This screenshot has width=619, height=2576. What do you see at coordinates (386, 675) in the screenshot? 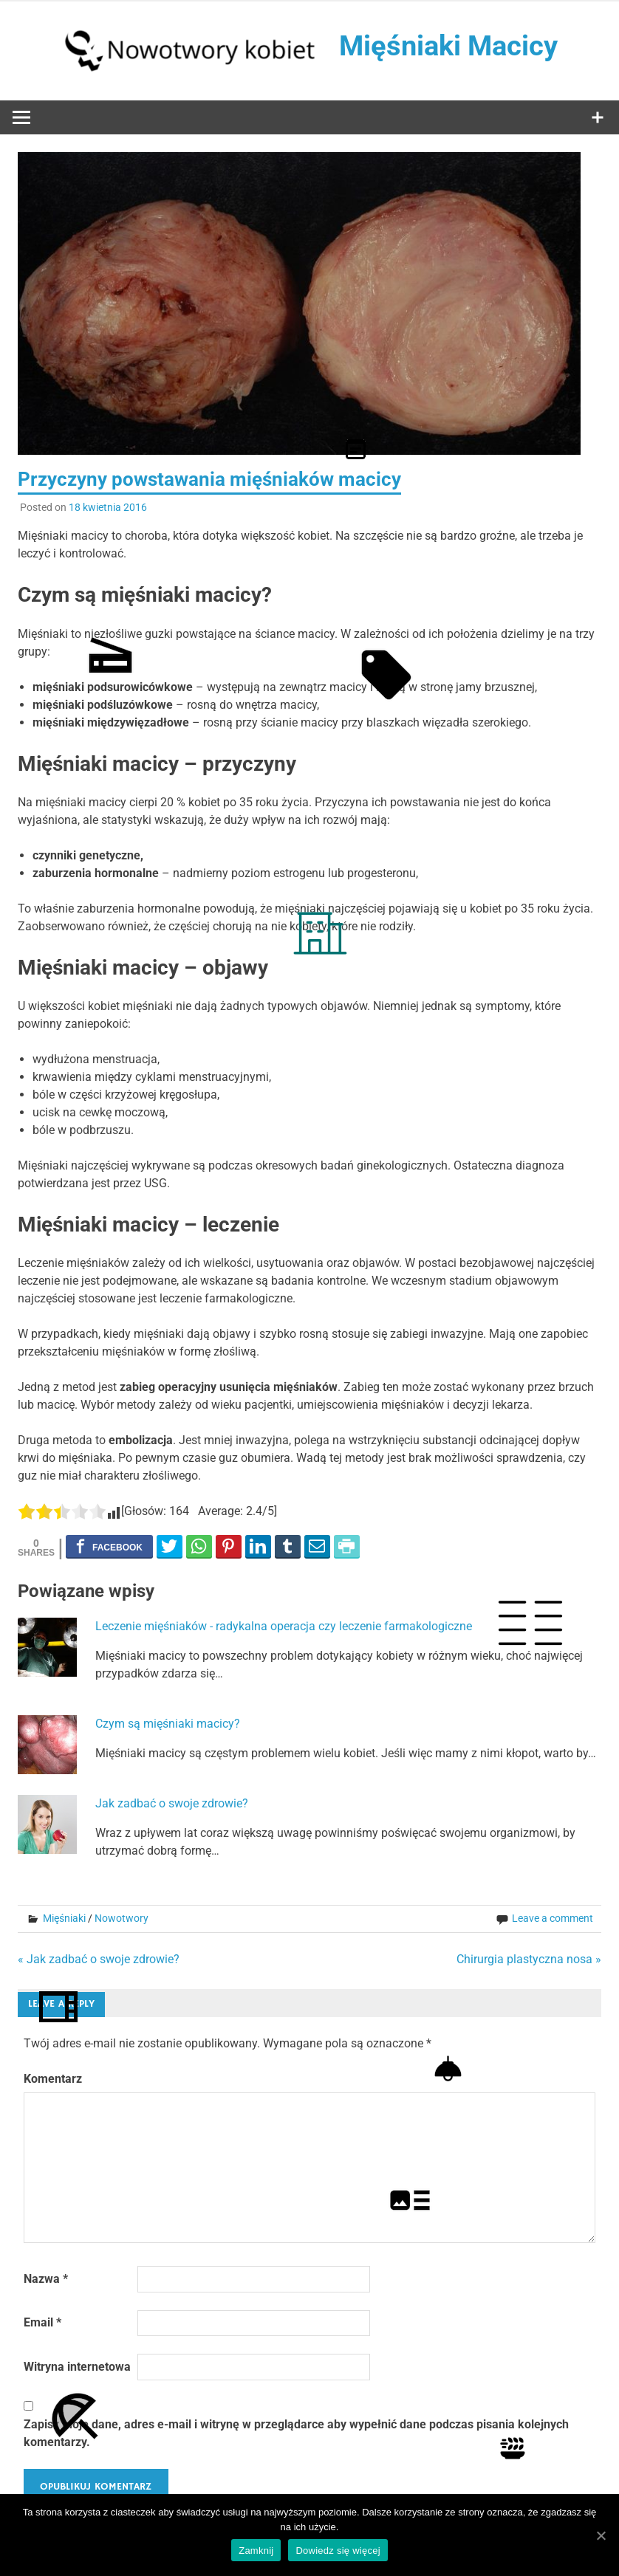
I see `add or view tags for an item` at bounding box center [386, 675].